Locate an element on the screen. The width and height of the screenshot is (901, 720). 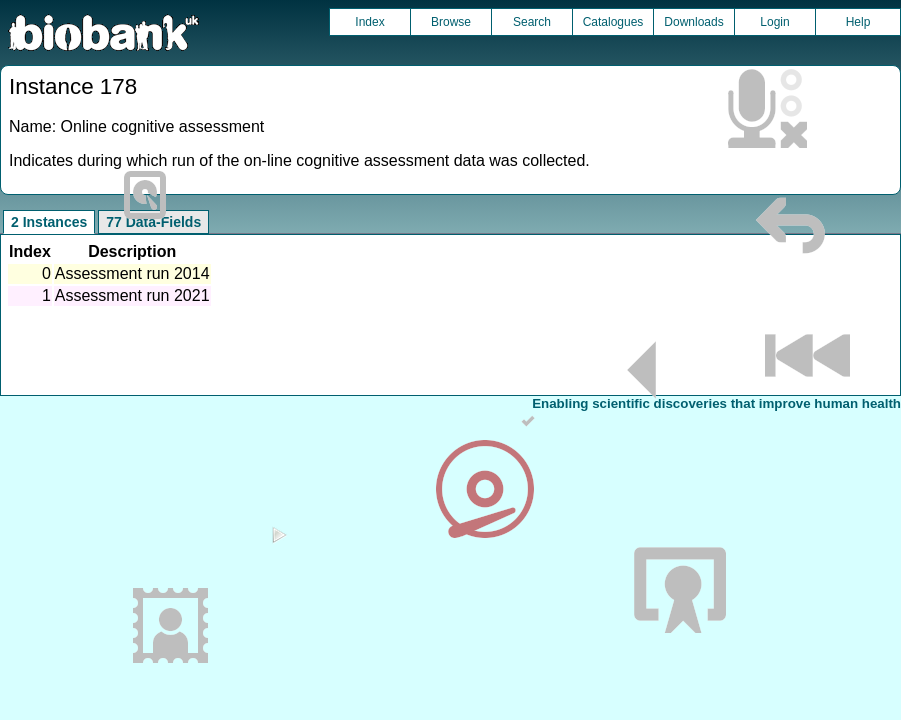
open disk utility to manage storage devices is located at coordinates (485, 489).